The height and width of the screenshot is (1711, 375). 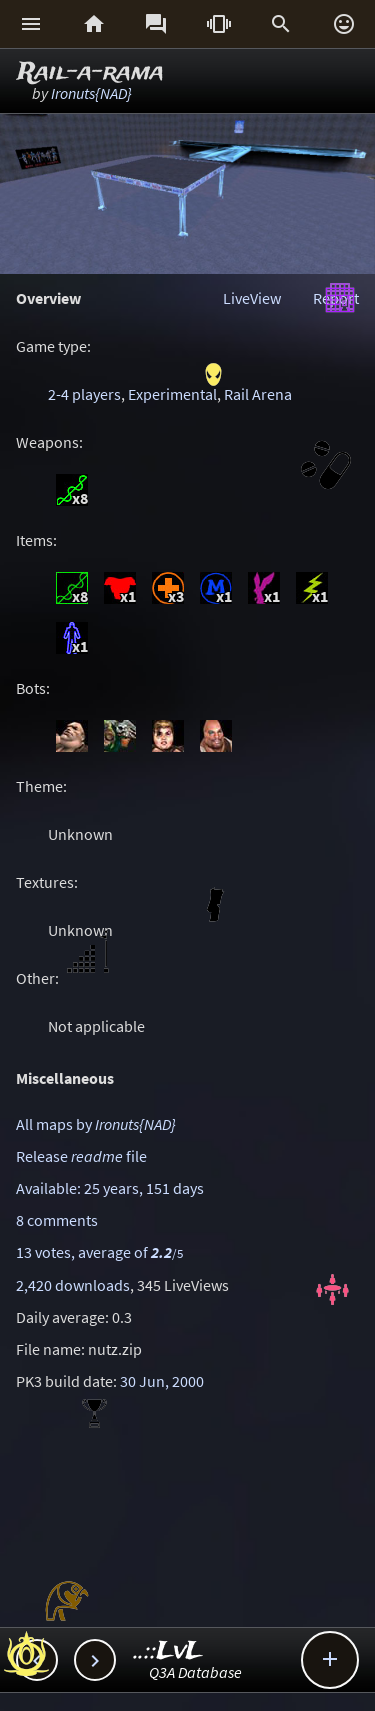 I want to click on select portugal as your country or region, so click(x=215, y=904).